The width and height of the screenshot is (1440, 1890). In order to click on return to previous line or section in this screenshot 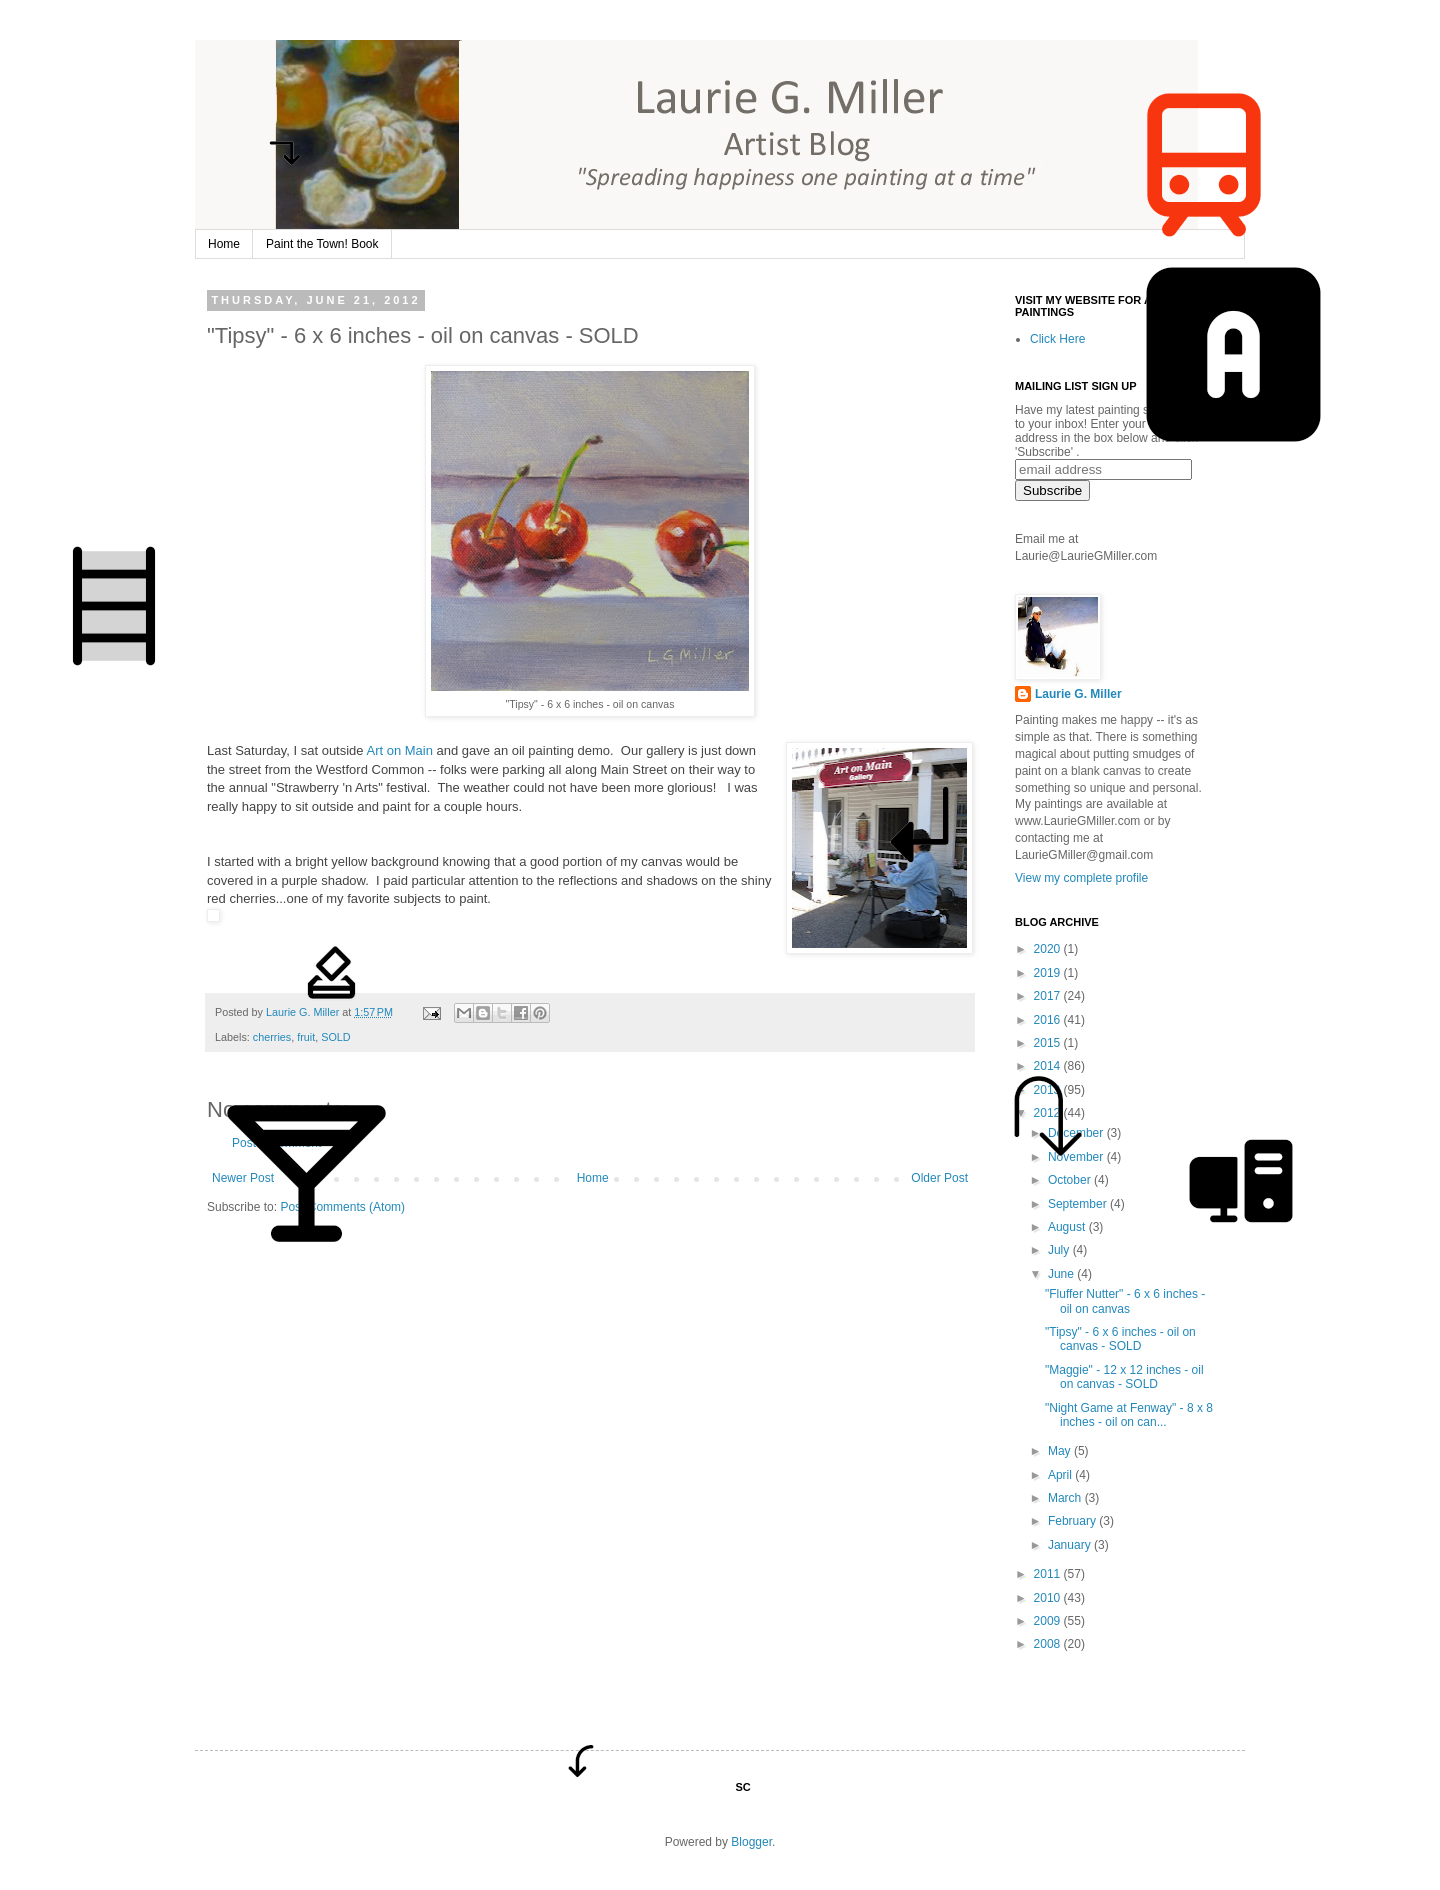, I will do `click(922, 824)`.